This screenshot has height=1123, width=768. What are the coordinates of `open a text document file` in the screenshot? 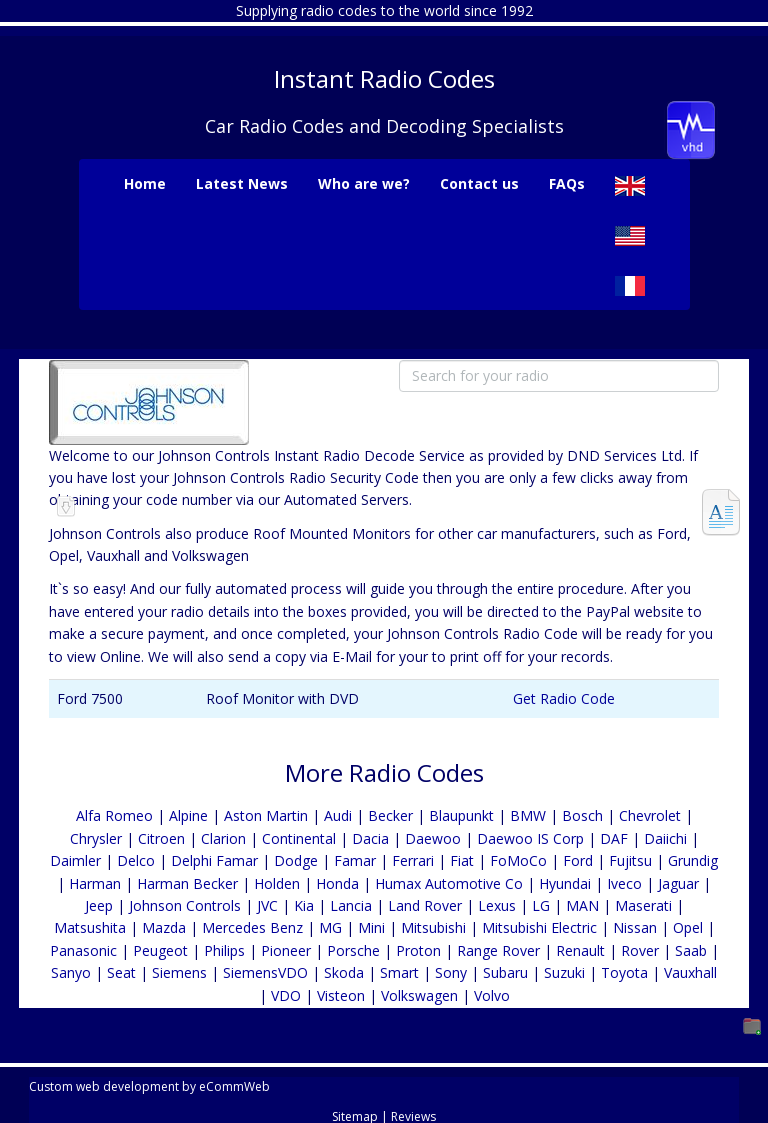 It's located at (721, 512).